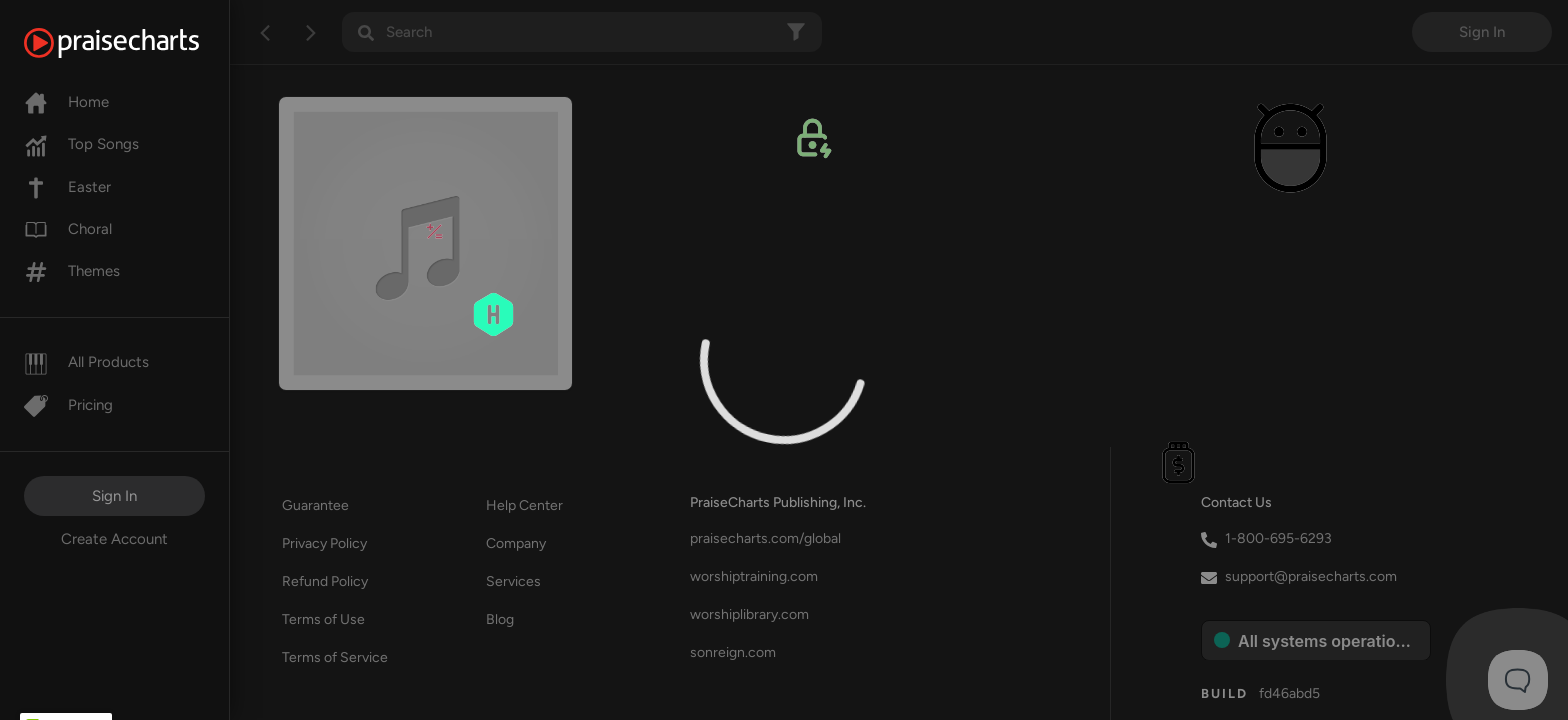 The height and width of the screenshot is (720, 1568). I want to click on indicates encrypted or secure connection, so click(812, 137).